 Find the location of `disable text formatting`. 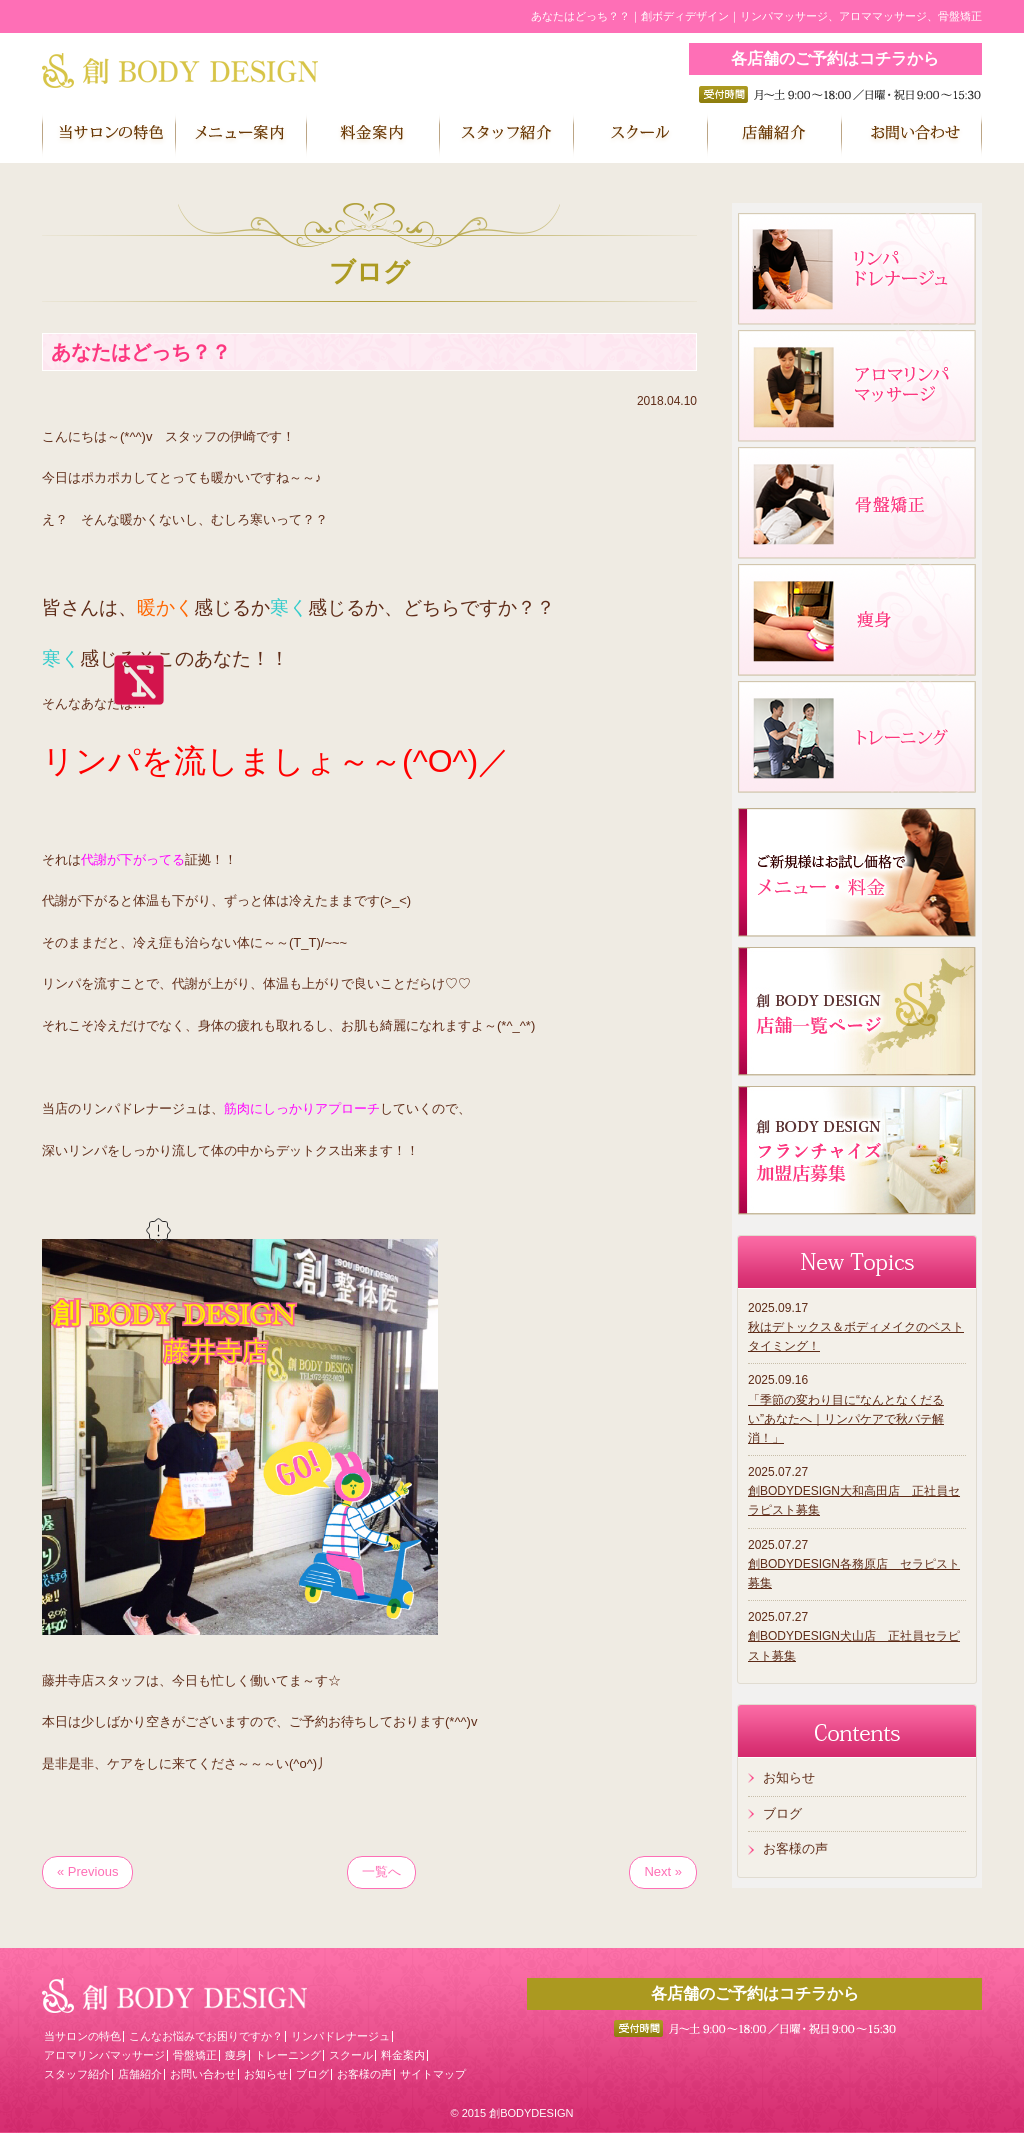

disable text formatting is located at coordinates (139, 680).